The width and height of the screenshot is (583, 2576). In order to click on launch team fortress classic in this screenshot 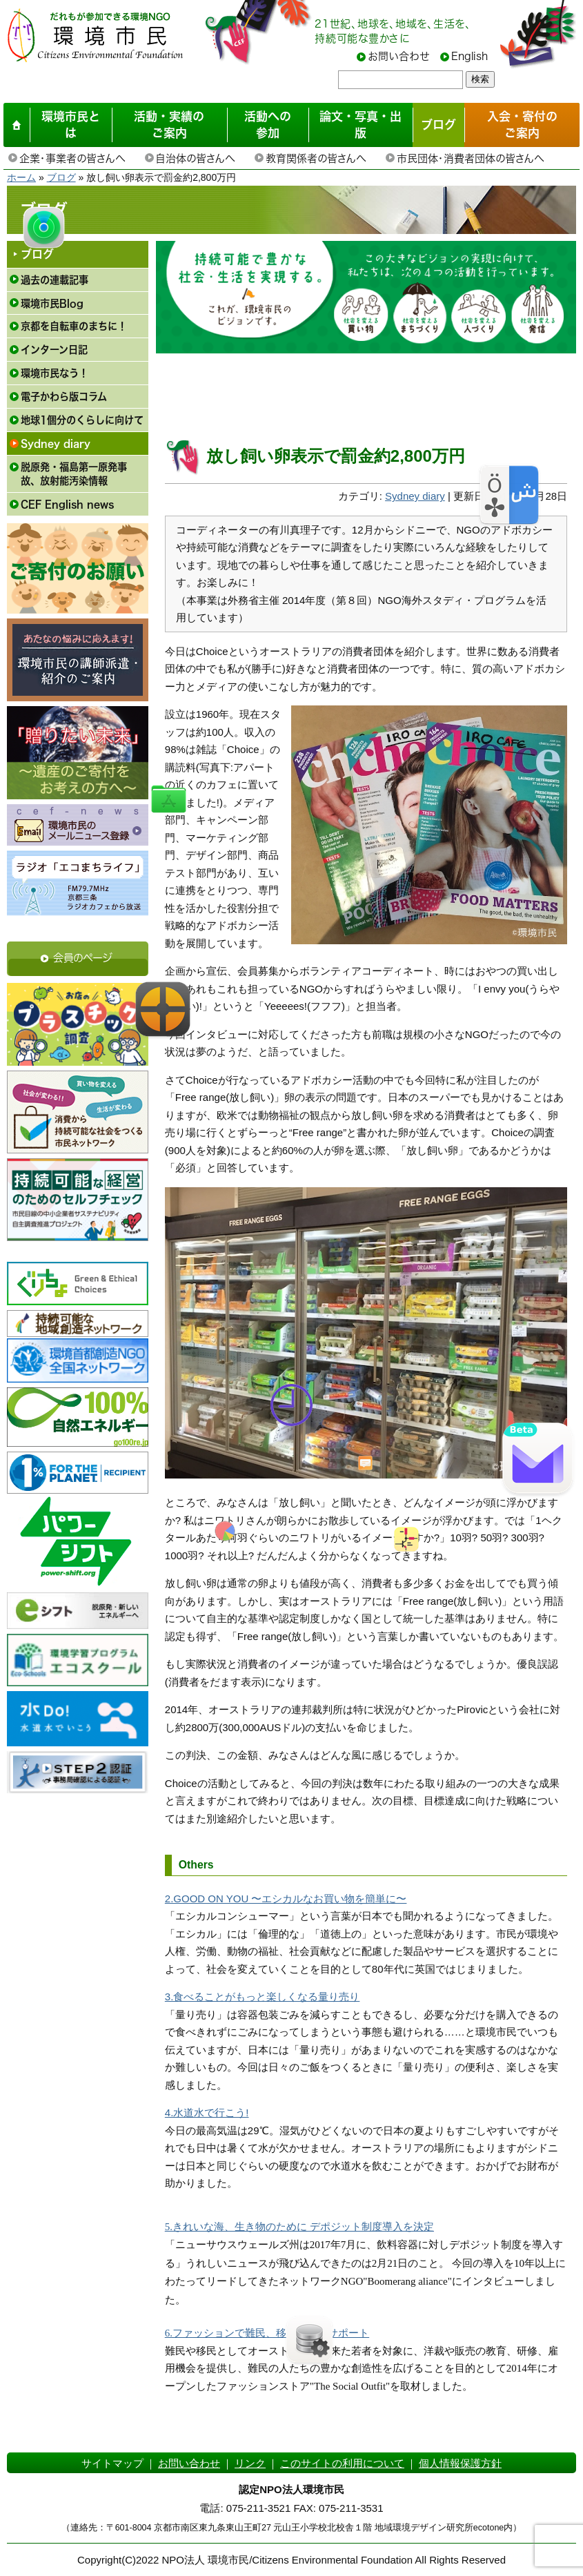, I will do `click(163, 1009)`.